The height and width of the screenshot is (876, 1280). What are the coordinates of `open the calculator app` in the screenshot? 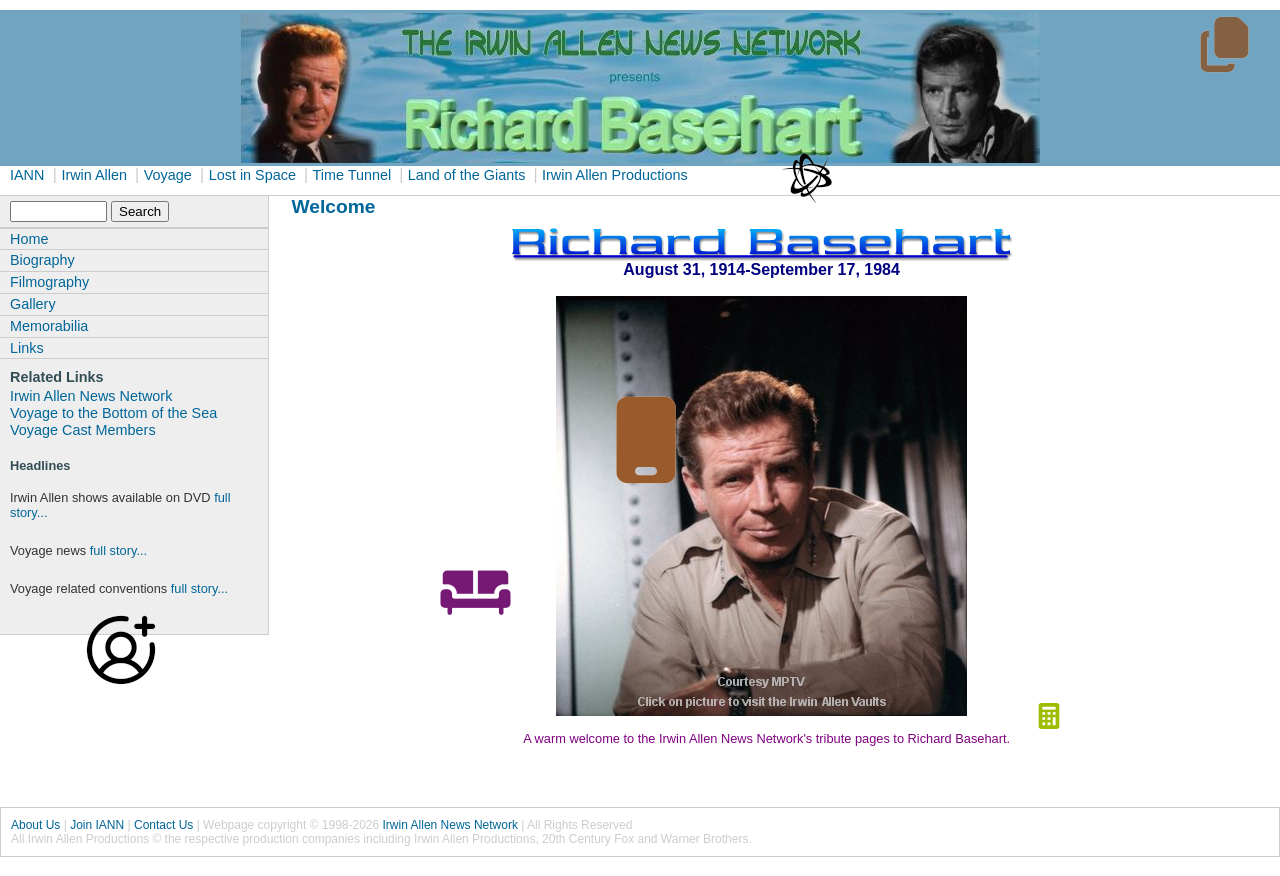 It's located at (1049, 716).